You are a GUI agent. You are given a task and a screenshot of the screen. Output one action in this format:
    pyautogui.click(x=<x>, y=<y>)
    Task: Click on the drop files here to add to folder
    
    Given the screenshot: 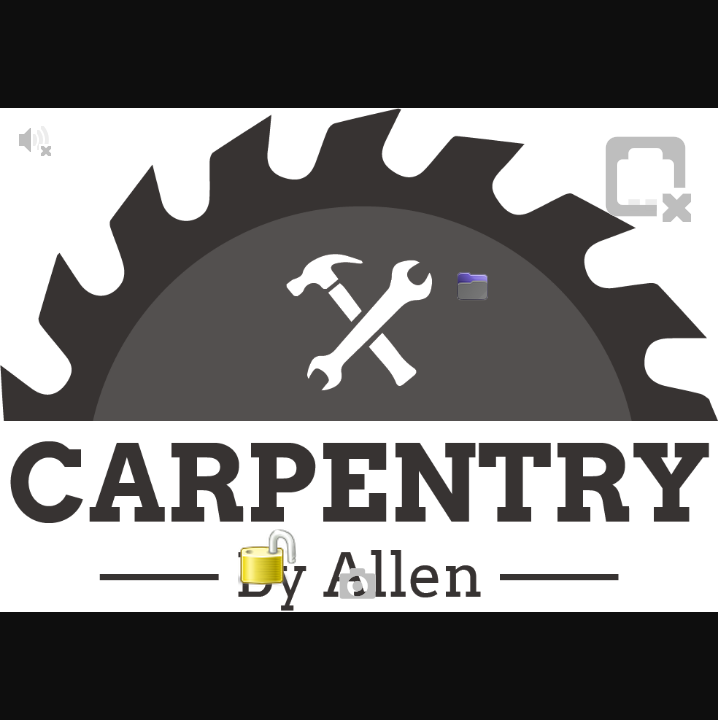 What is the action you would take?
    pyautogui.click(x=472, y=285)
    